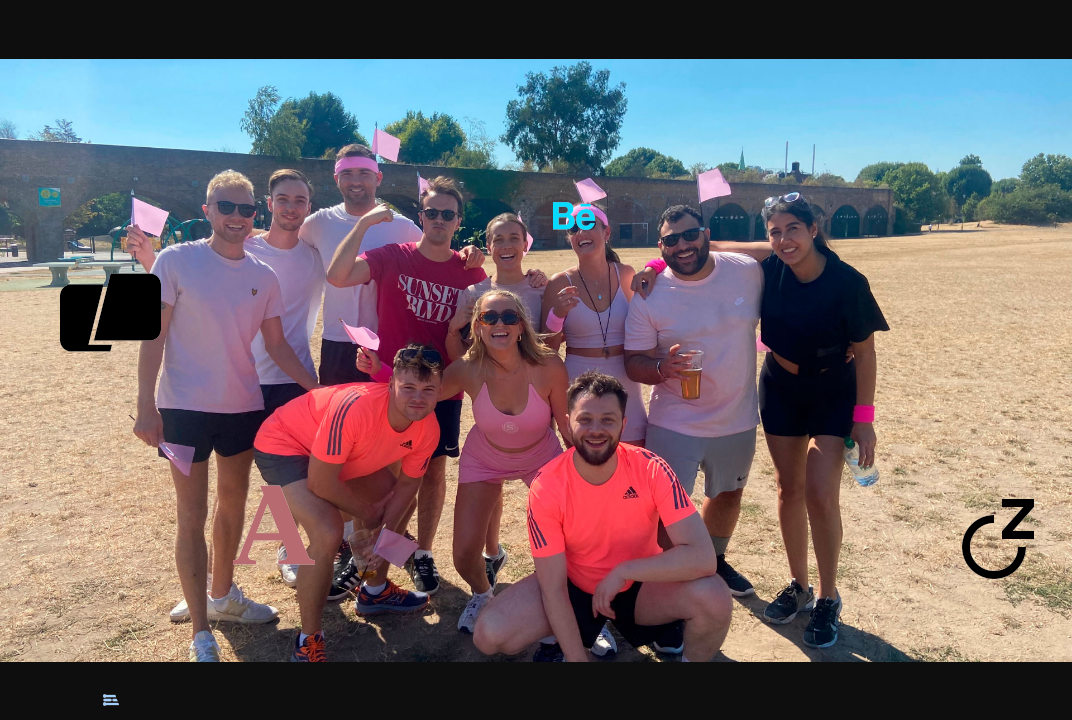 This screenshot has height=720, width=1072. I want to click on set a rest or sleep timer, so click(998, 539).